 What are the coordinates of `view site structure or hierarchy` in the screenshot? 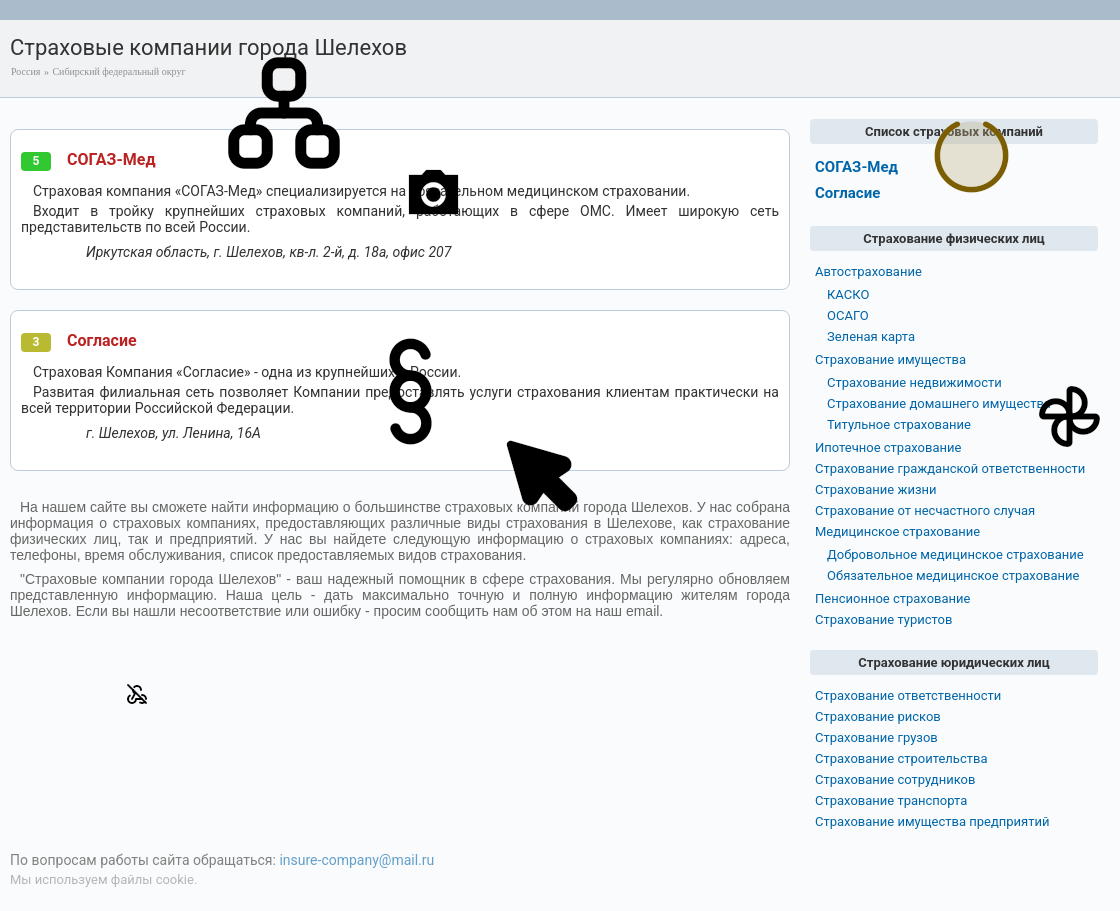 It's located at (284, 113).